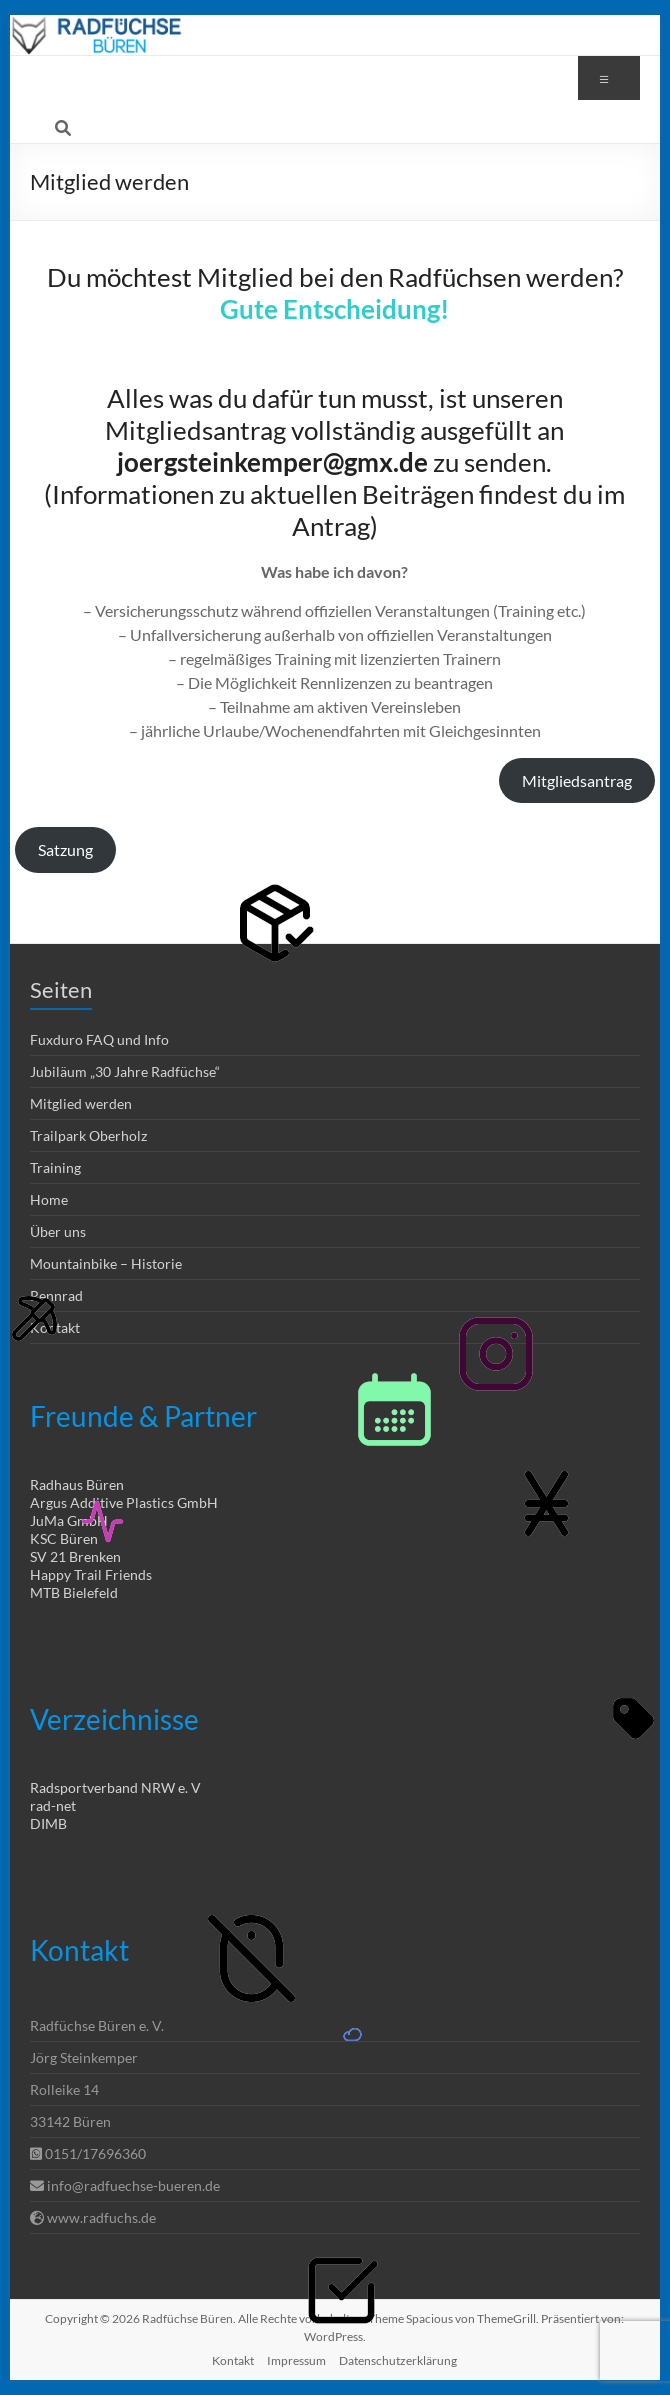 The image size is (670, 2395). I want to click on access cloud storage, so click(352, 2034).